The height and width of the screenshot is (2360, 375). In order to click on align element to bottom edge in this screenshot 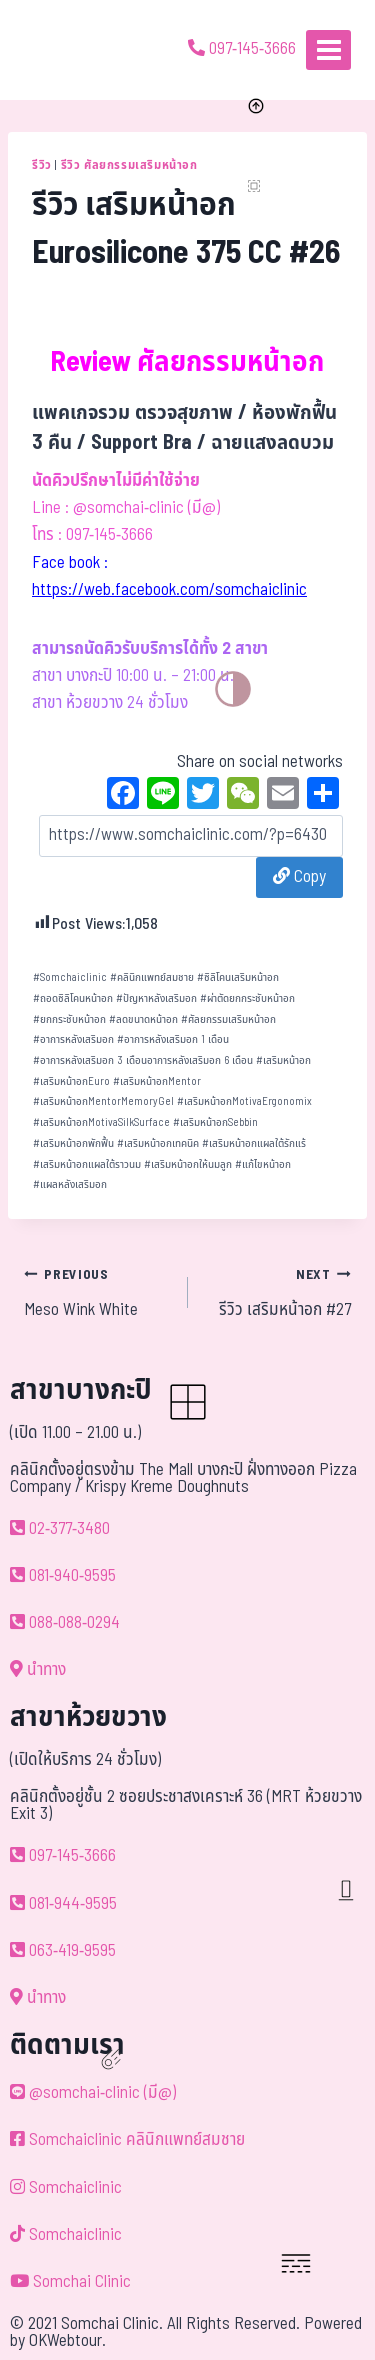, I will do `click(346, 1890)`.